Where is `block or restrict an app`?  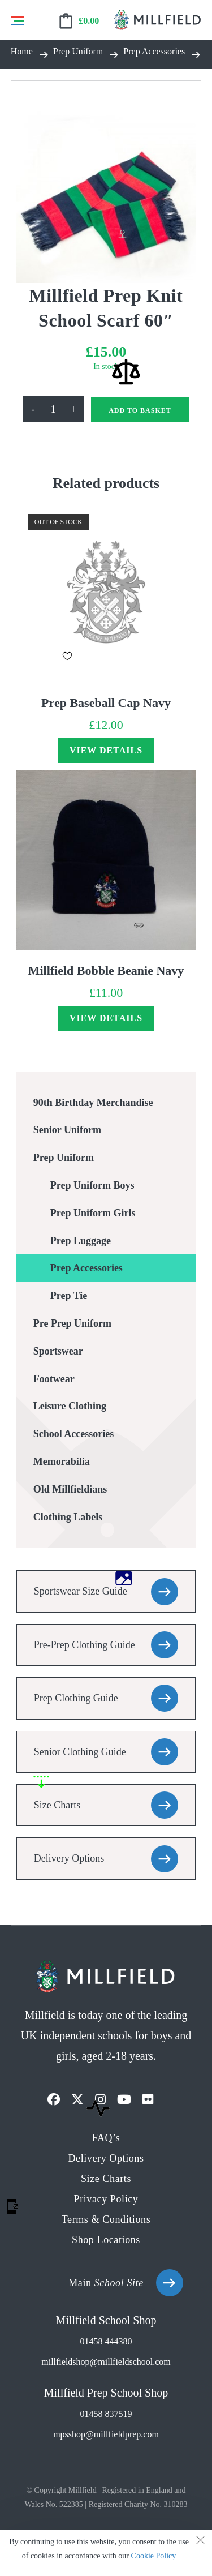 block or restrict an app is located at coordinates (12, 2206).